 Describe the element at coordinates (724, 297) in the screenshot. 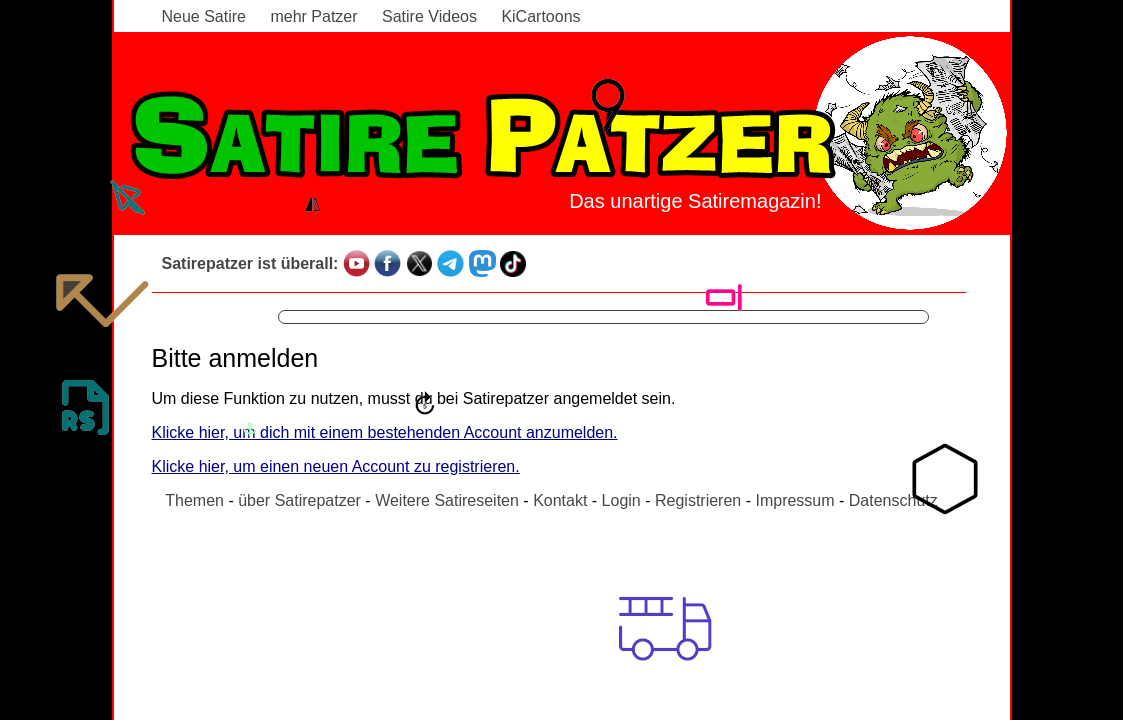

I see `align content to the right` at that location.